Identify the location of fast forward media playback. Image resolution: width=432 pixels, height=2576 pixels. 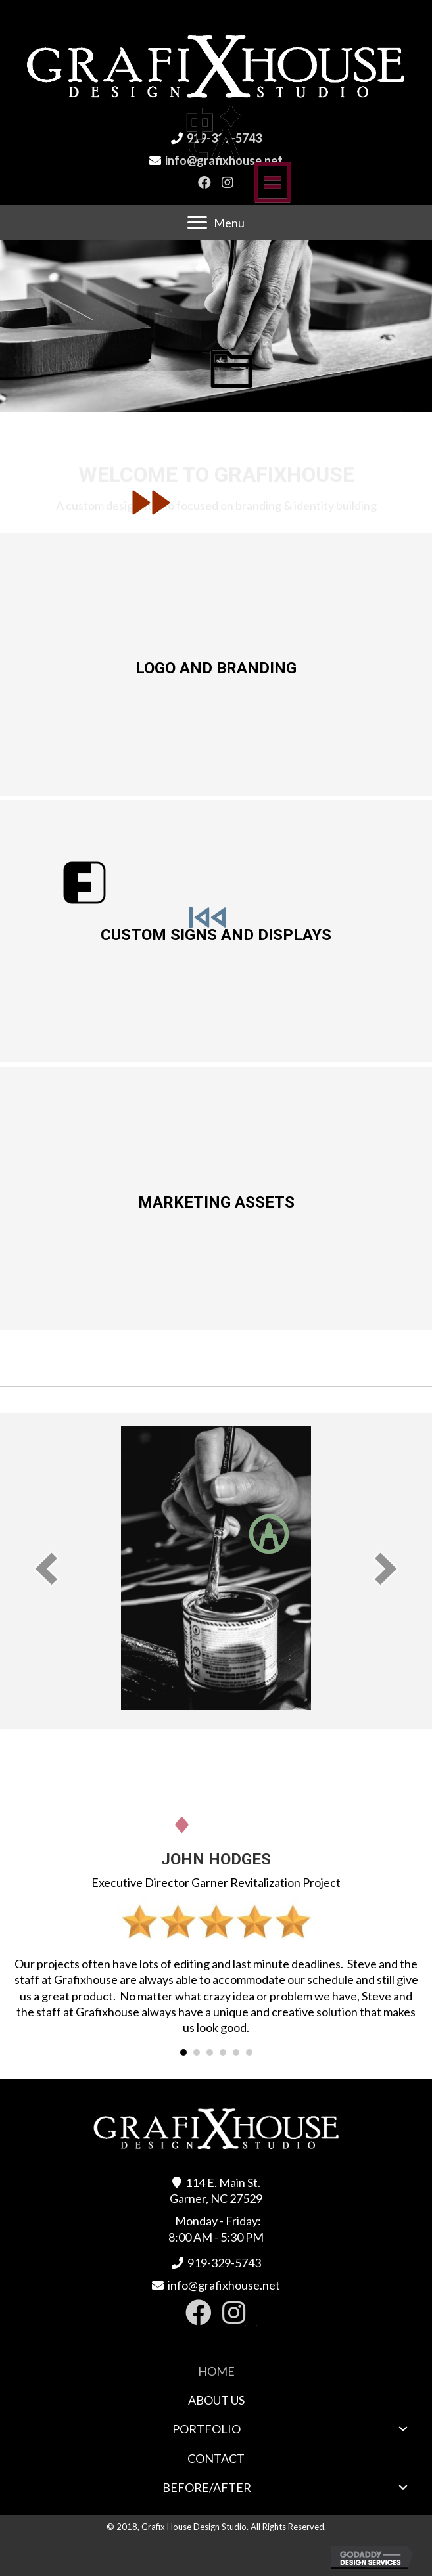
(150, 503).